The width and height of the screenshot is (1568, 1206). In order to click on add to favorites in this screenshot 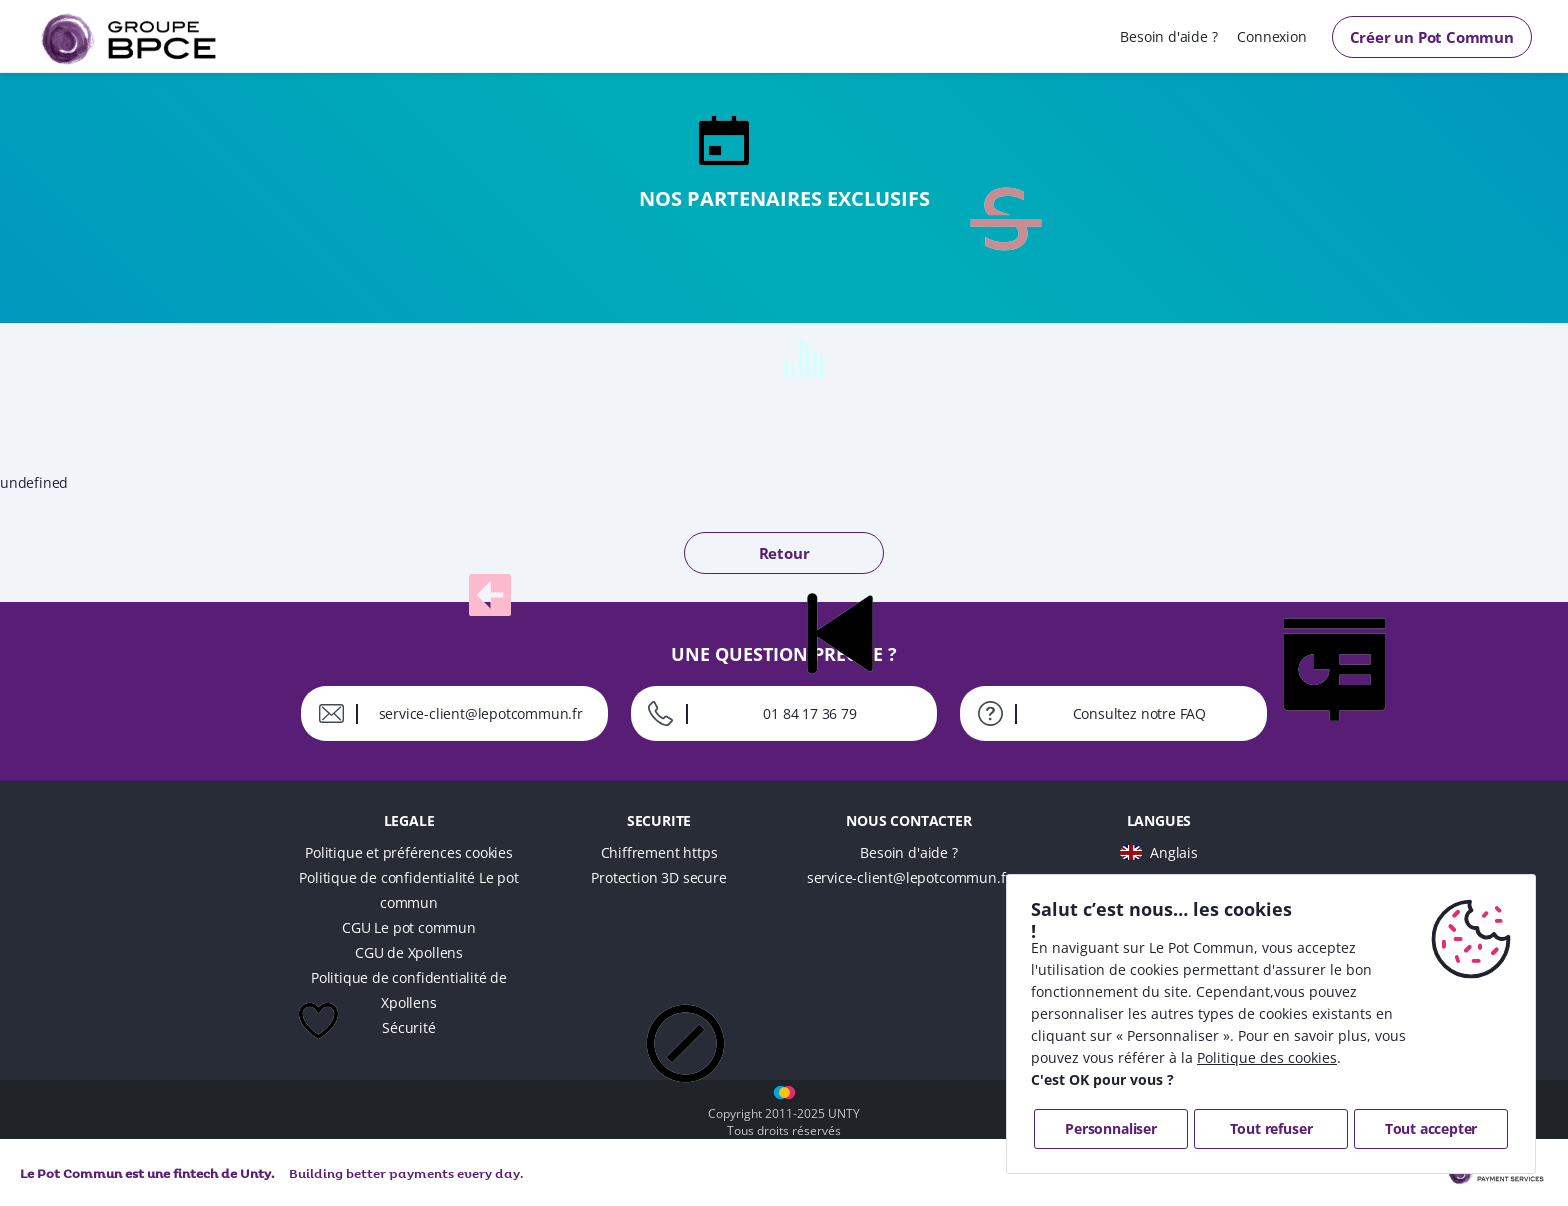, I will do `click(318, 1020)`.